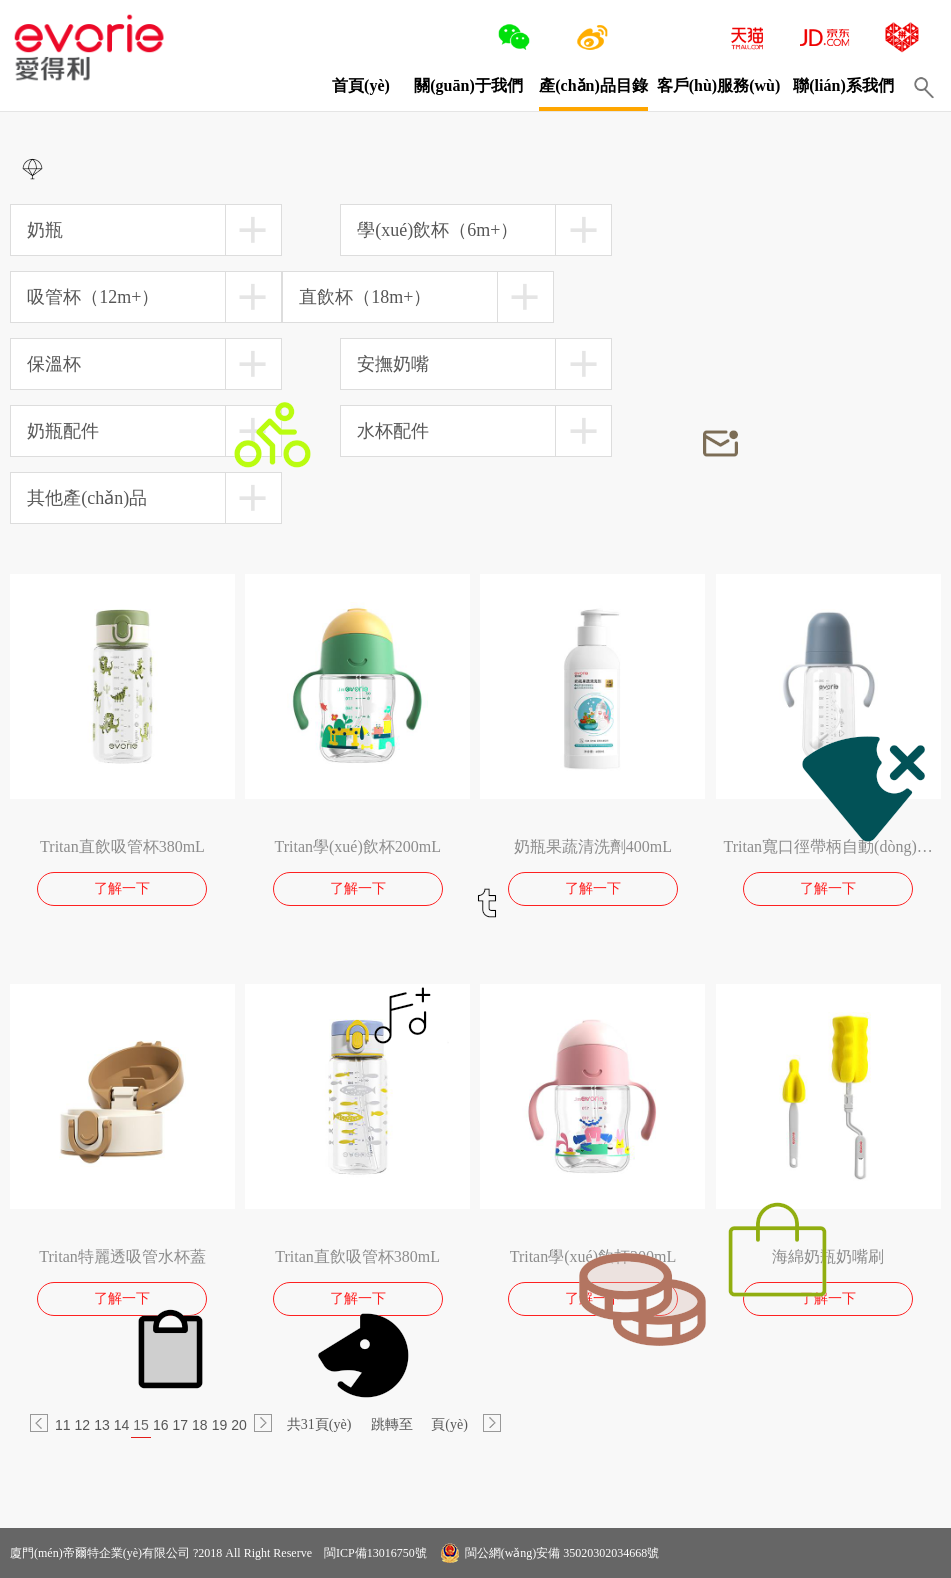 This screenshot has width=951, height=1578. I want to click on access clipboard contents, so click(170, 1350).